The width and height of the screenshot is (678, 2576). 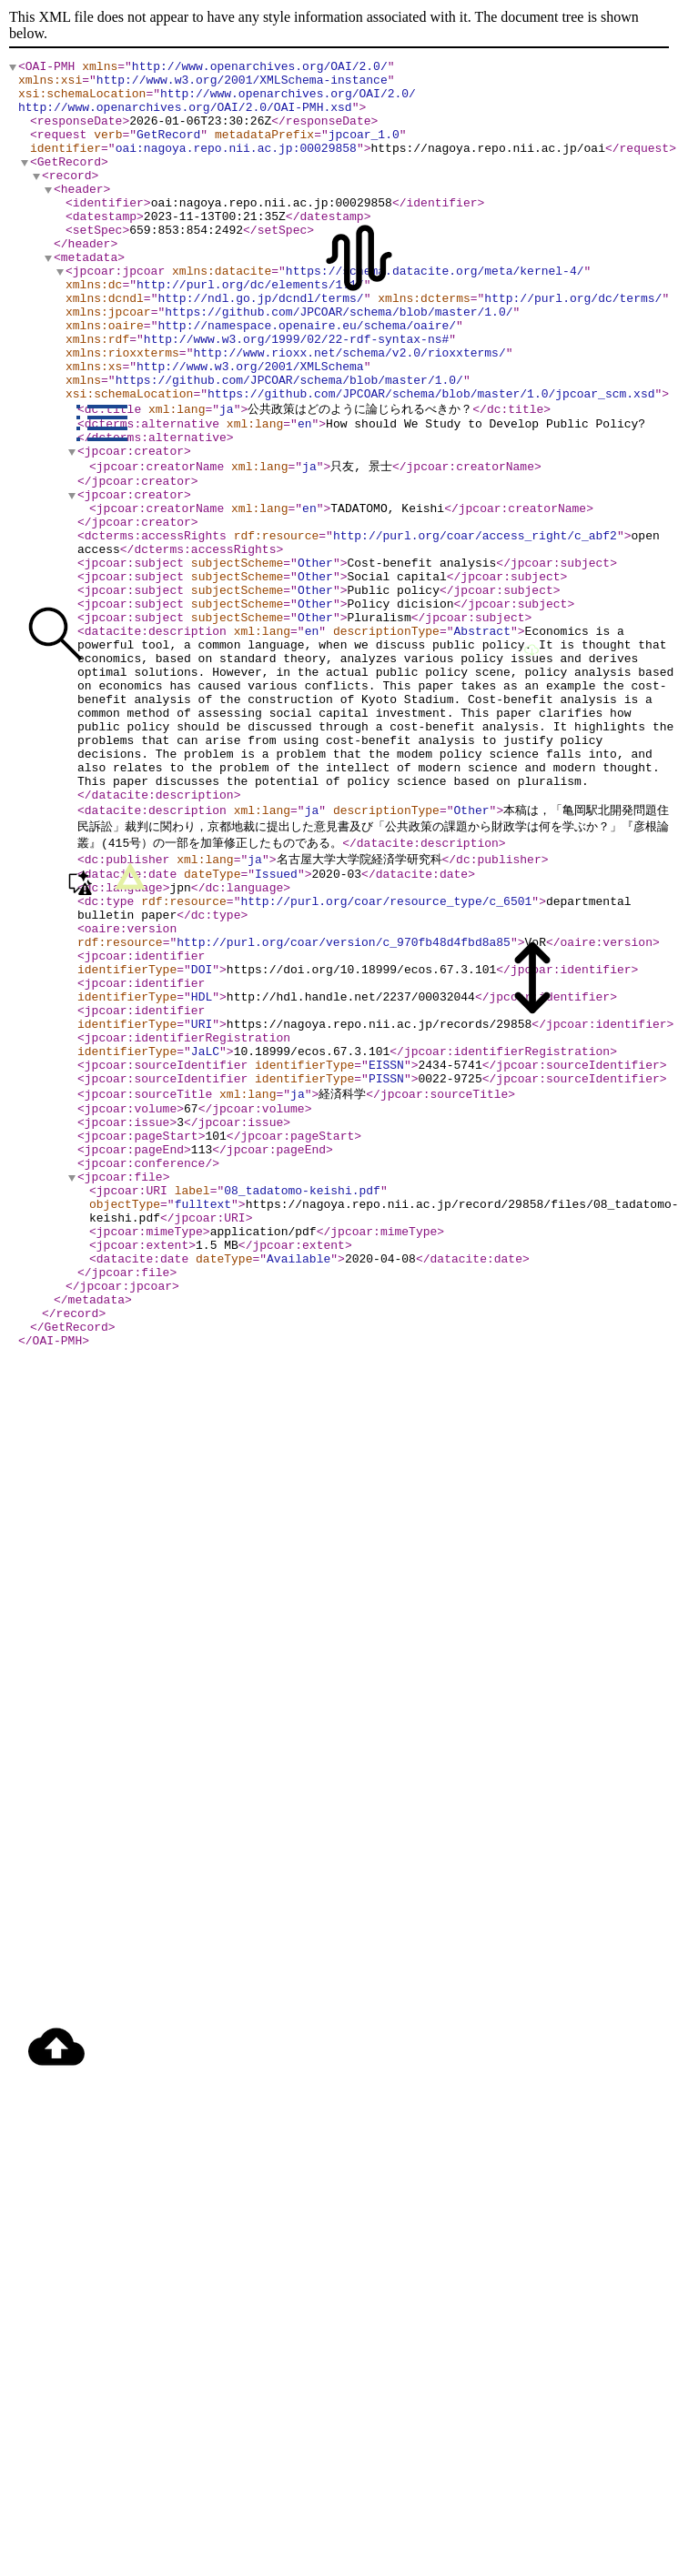 I want to click on unverified function breakpoint in debug mode, so click(x=130, y=878).